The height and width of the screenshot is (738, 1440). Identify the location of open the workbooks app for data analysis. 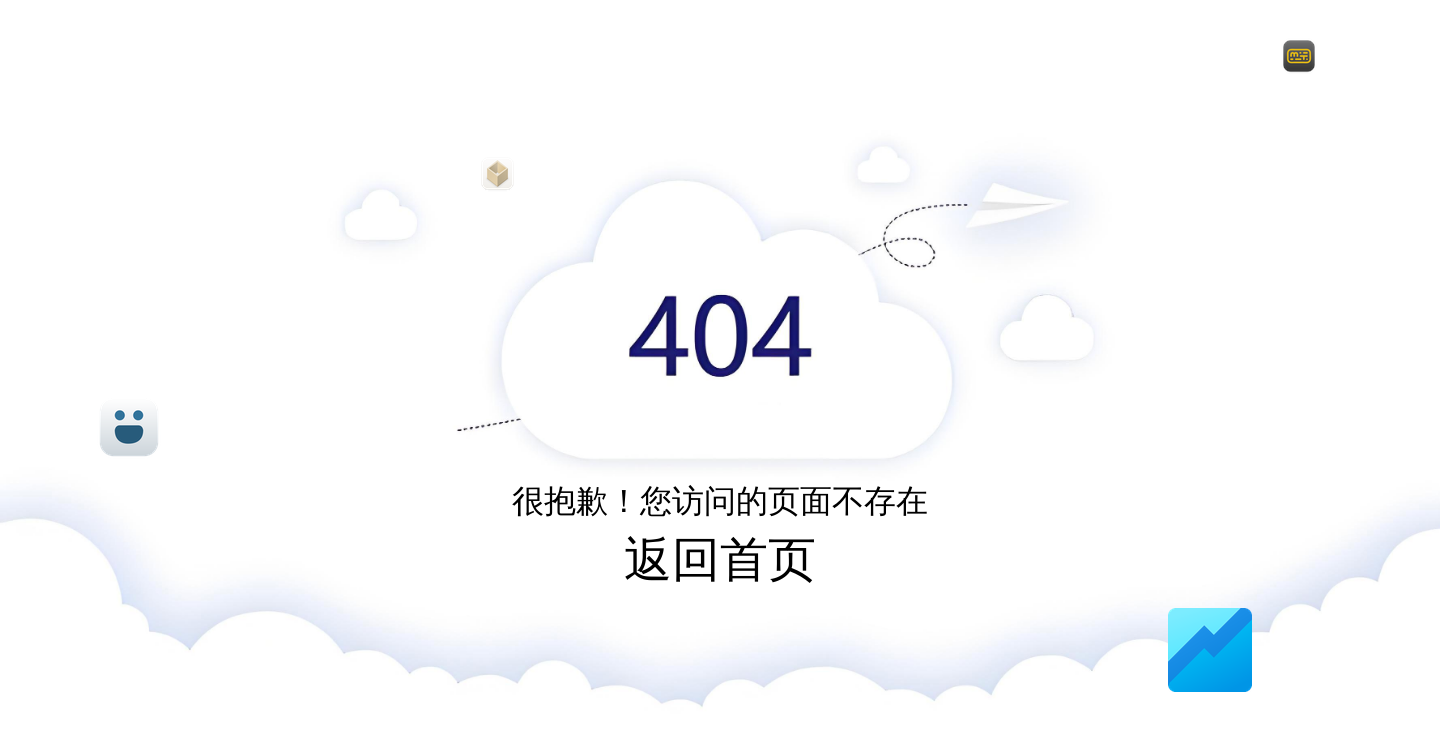
(1210, 650).